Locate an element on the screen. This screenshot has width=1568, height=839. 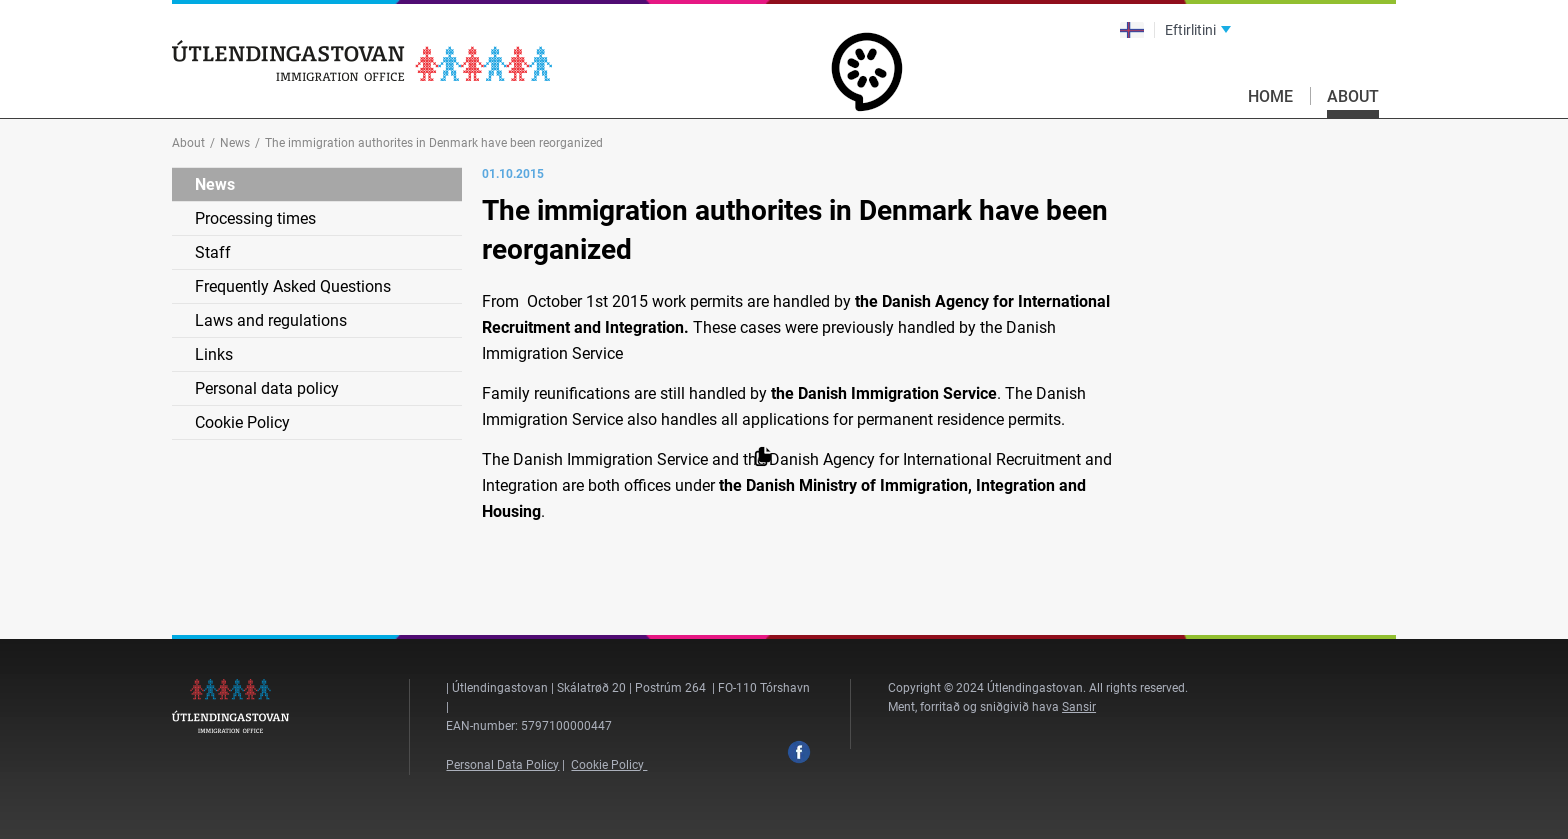
cucumber testing framework logo is located at coordinates (867, 72).